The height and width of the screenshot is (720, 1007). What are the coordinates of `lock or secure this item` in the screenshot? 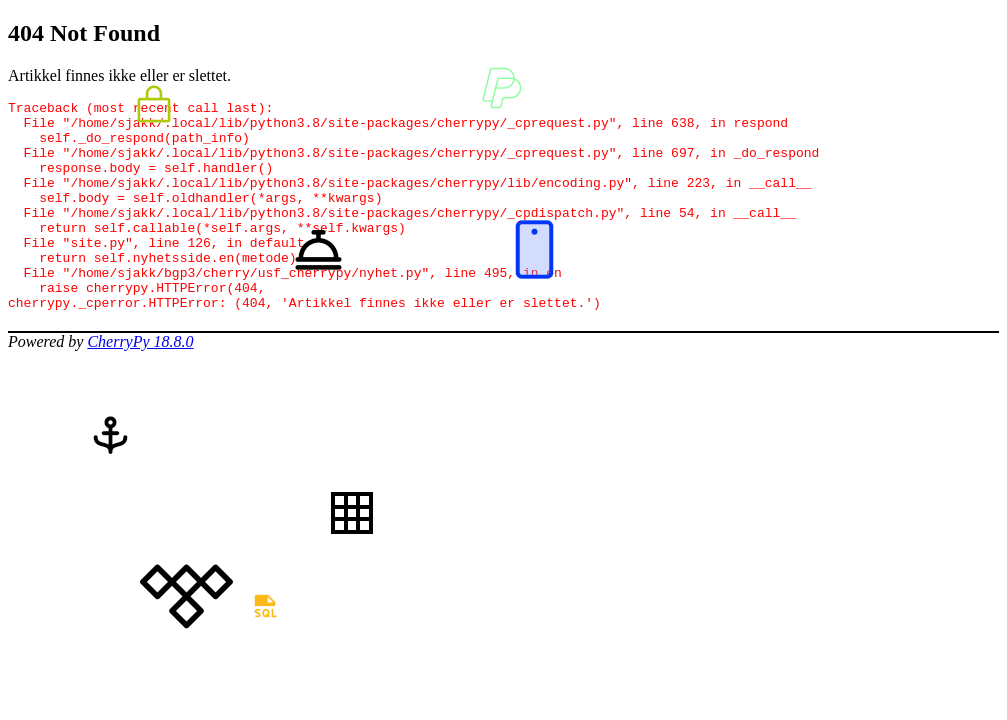 It's located at (154, 106).